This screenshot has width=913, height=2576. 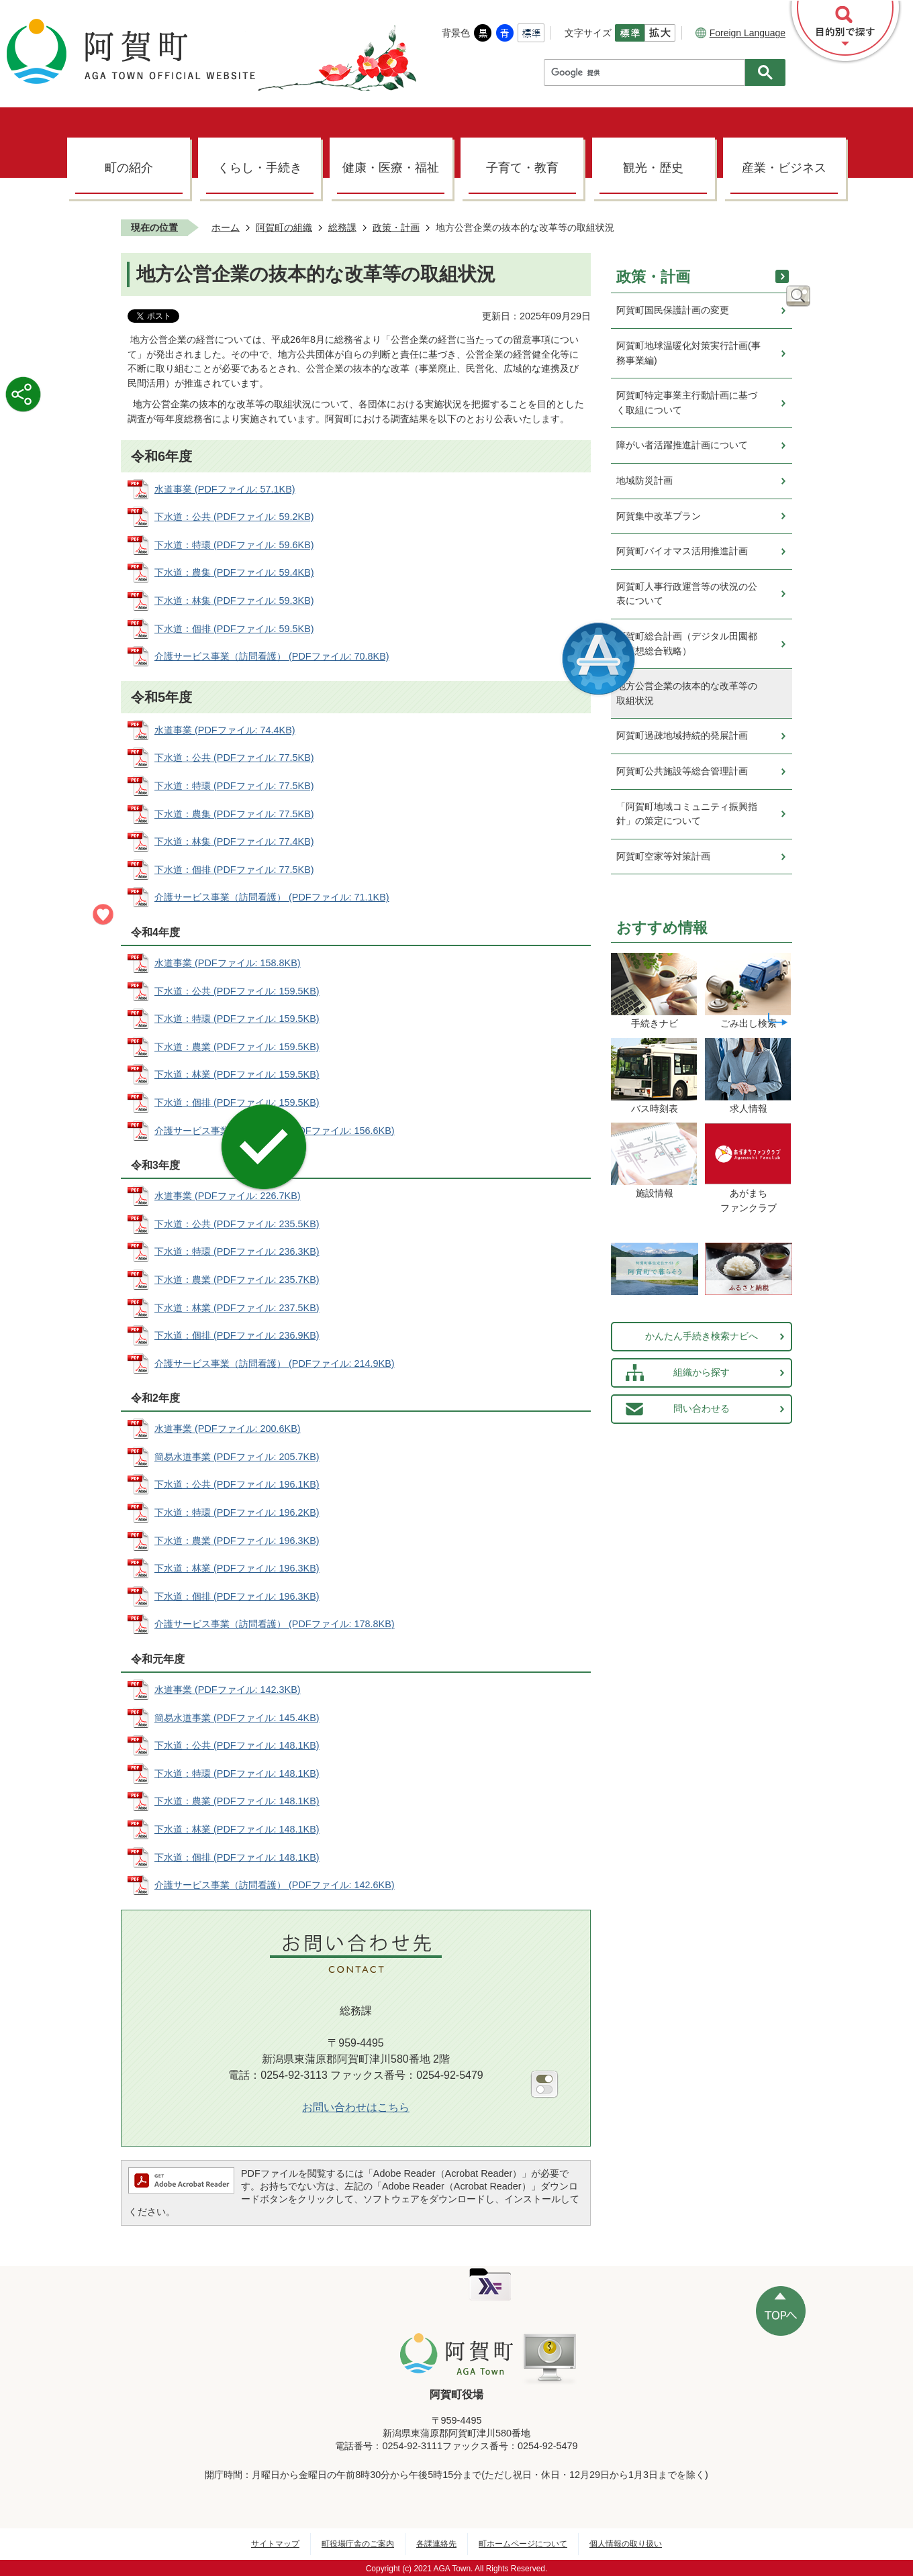 What do you see at coordinates (778, 1018) in the screenshot?
I see `forward an email to another recipient` at bounding box center [778, 1018].